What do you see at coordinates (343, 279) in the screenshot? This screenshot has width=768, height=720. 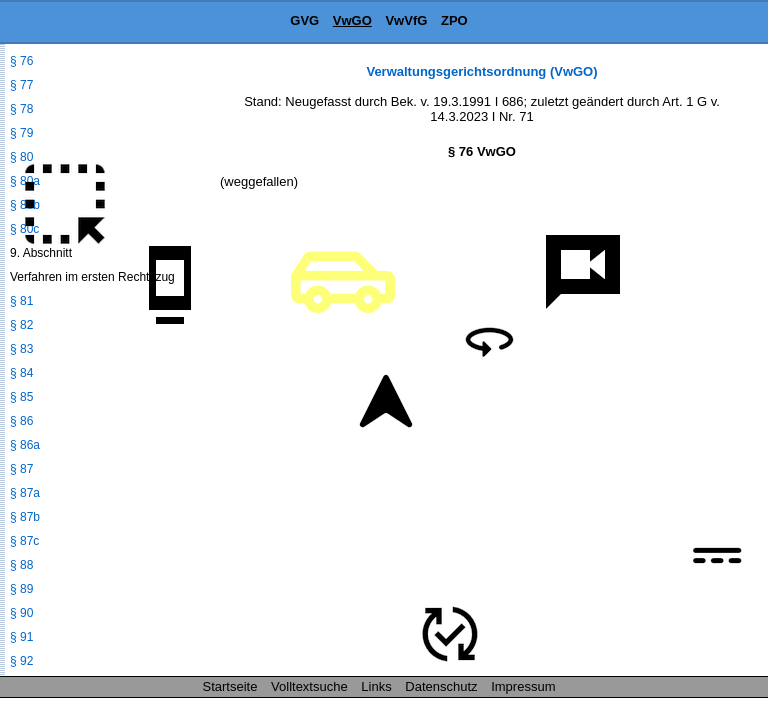 I see `access vehicle or car-related settings` at bounding box center [343, 279].